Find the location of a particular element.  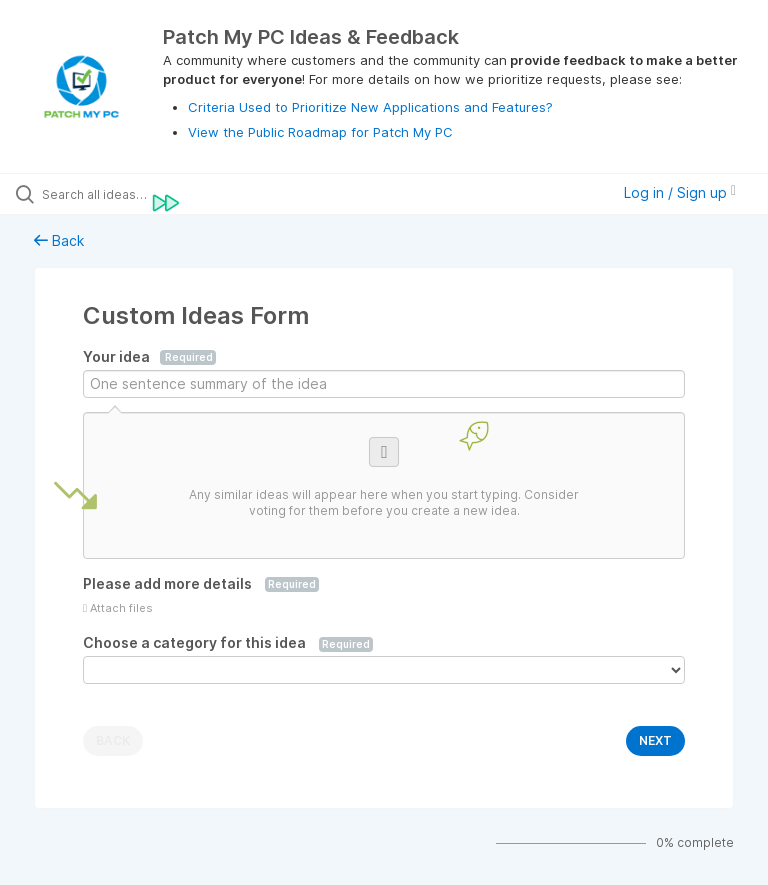

browse seafood or fish-related content is located at coordinates (475, 434).